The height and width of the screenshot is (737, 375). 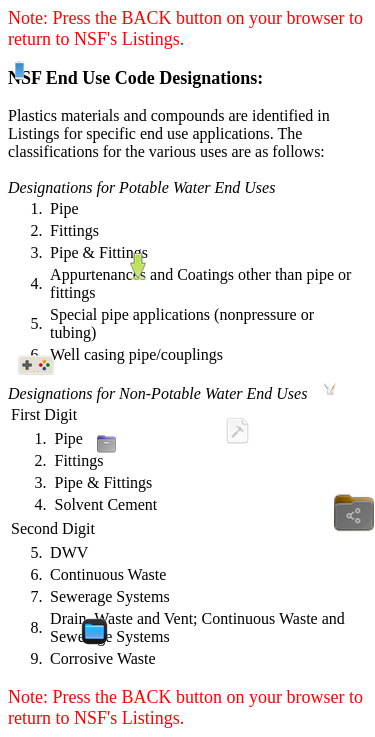 What do you see at coordinates (138, 267) in the screenshot?
I see `save the current file or document` at bounding box center [138, 267].